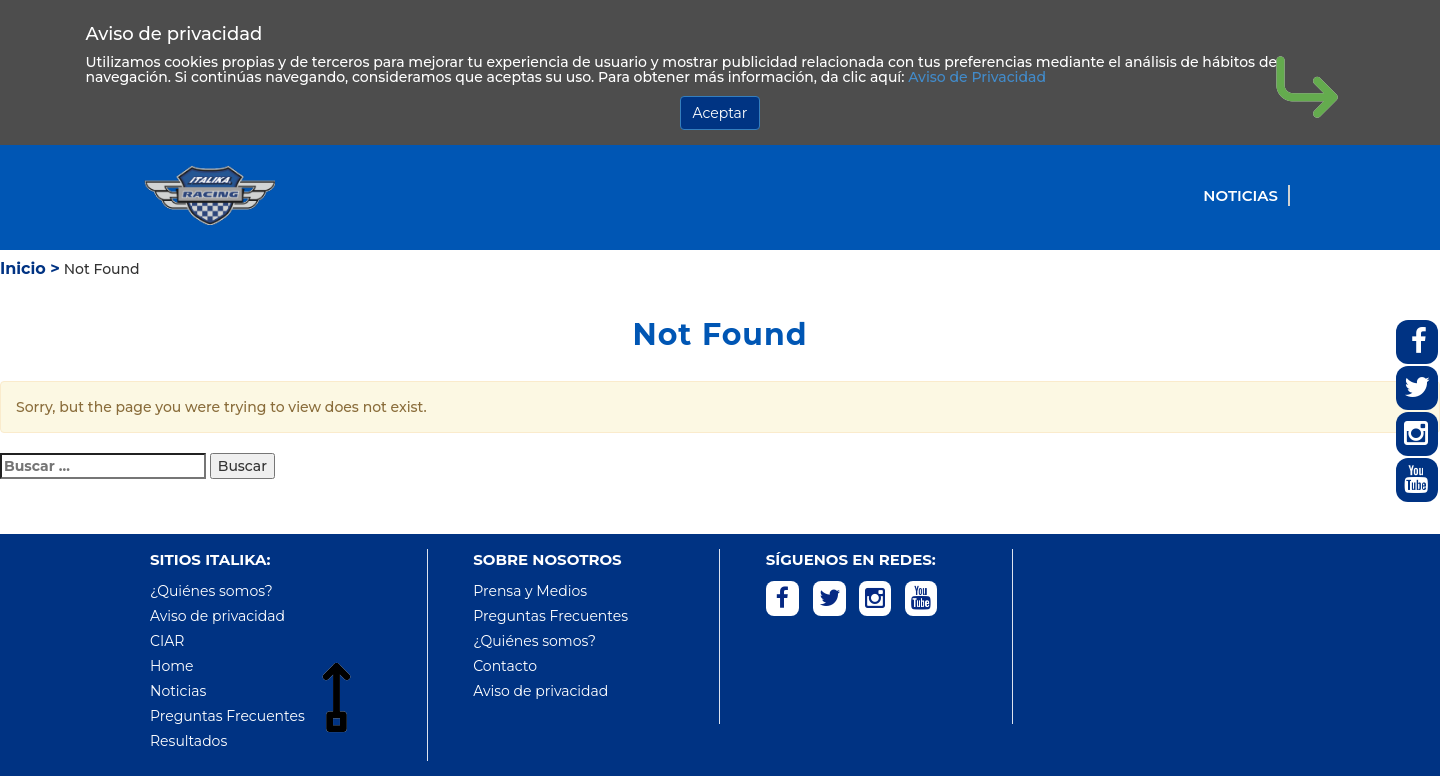 The image size is (1440, 776). What do you see at coordinates (1305, 85) in the screenshot?
I see `reply to a message or comment` at bounding box center [1305, 85].